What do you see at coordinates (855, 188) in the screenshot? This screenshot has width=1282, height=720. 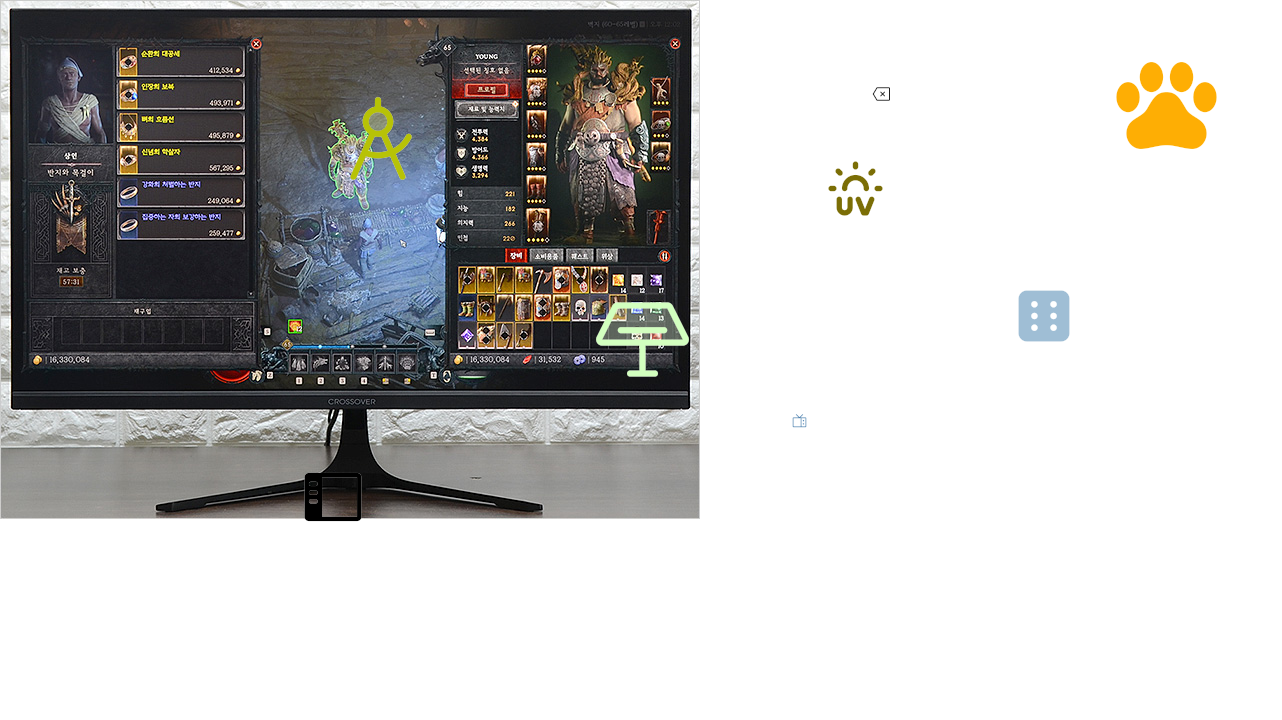 I see `view current UV index level` at bounding box center [855, 188].